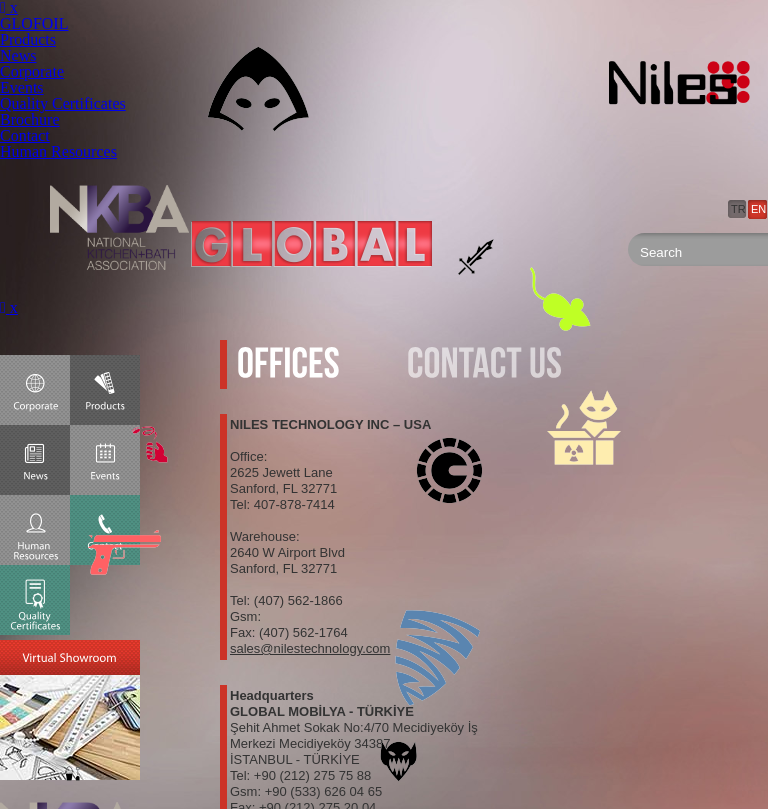  I want to click on loading or processing indicator, so click(449, 470).